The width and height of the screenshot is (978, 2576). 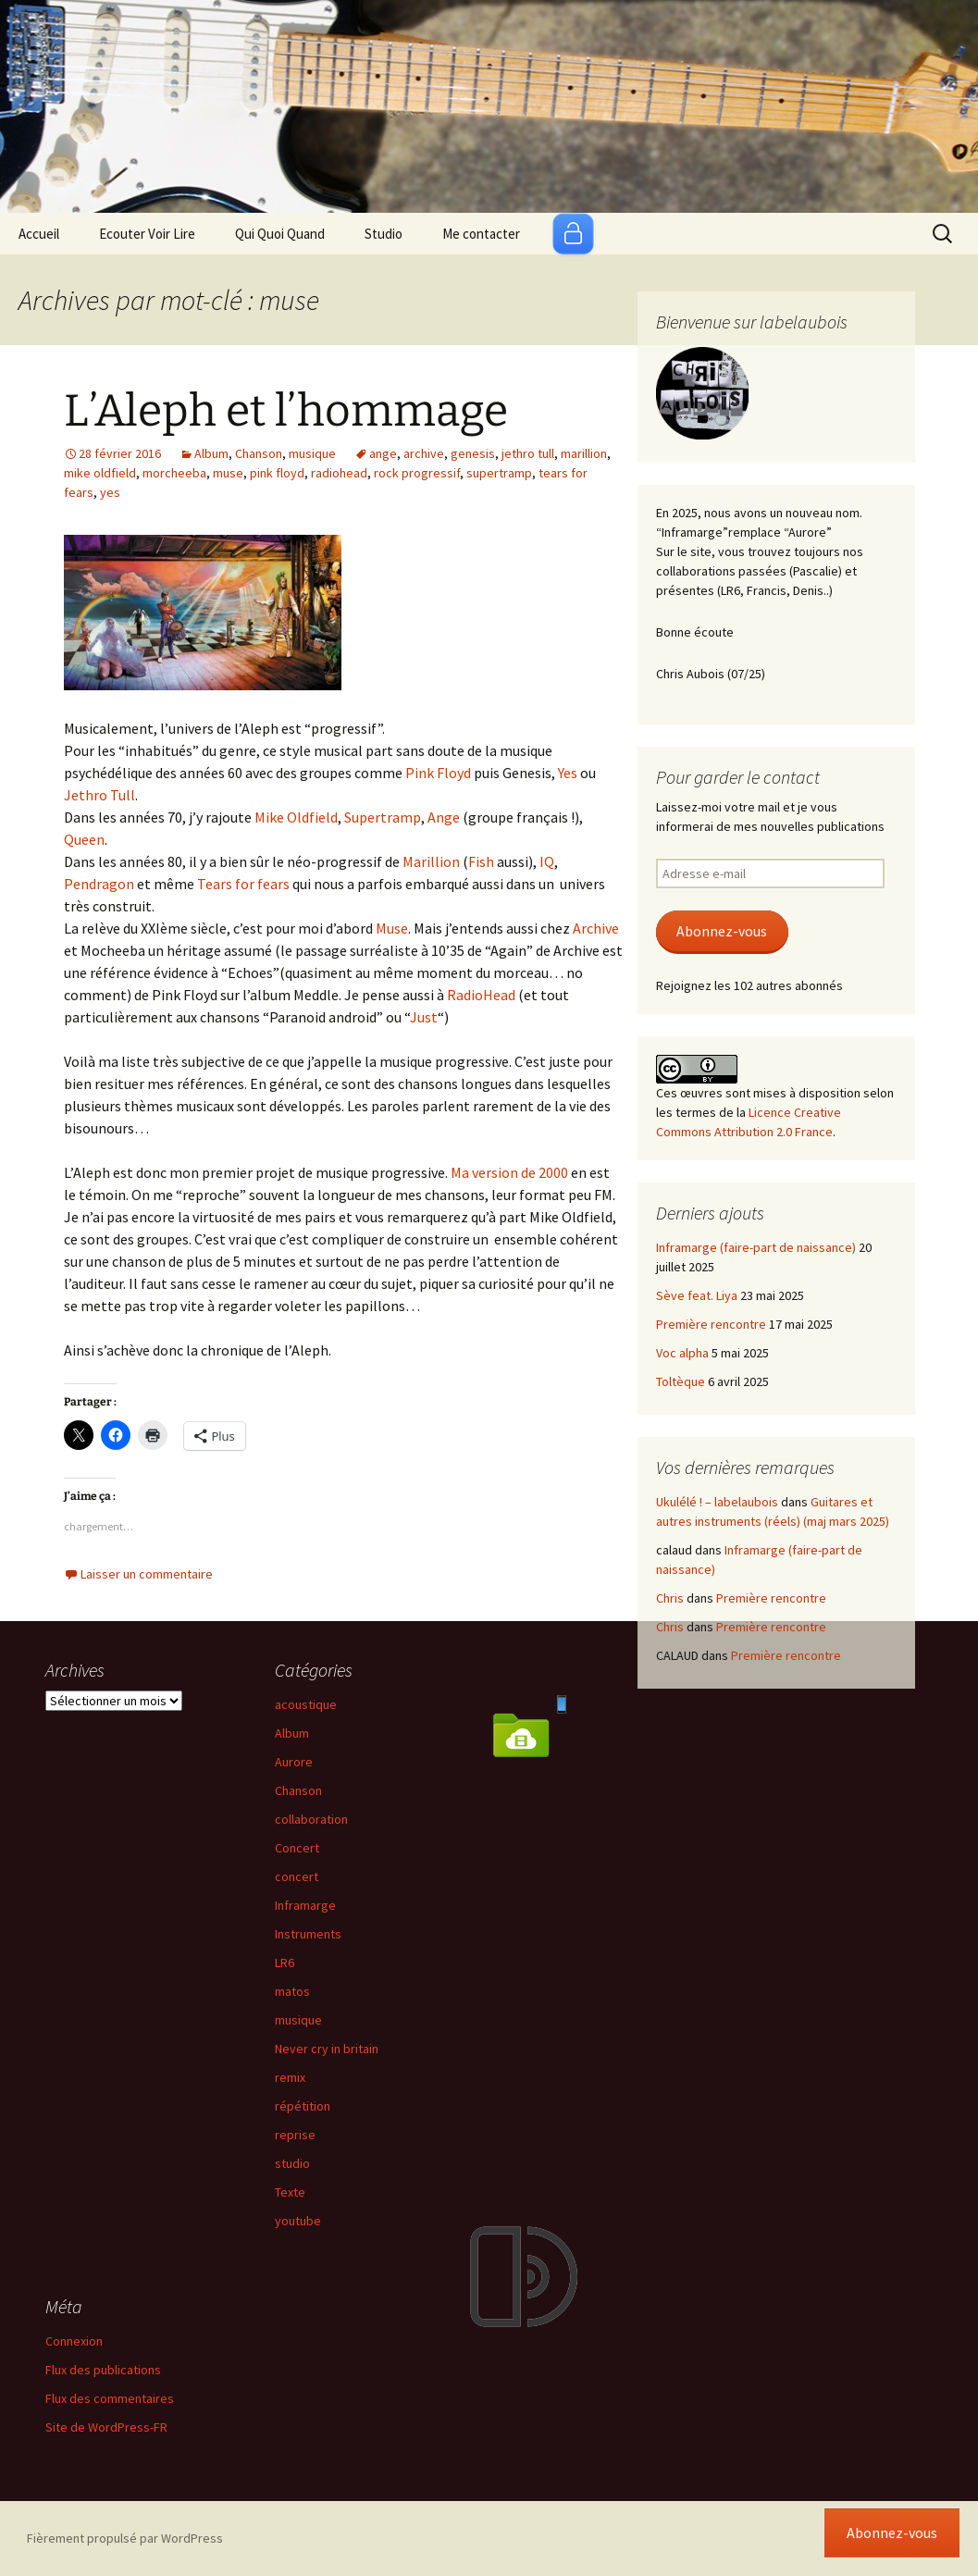 I want to click on open screensaver and lock screen settings, so click(x=573, y=234).